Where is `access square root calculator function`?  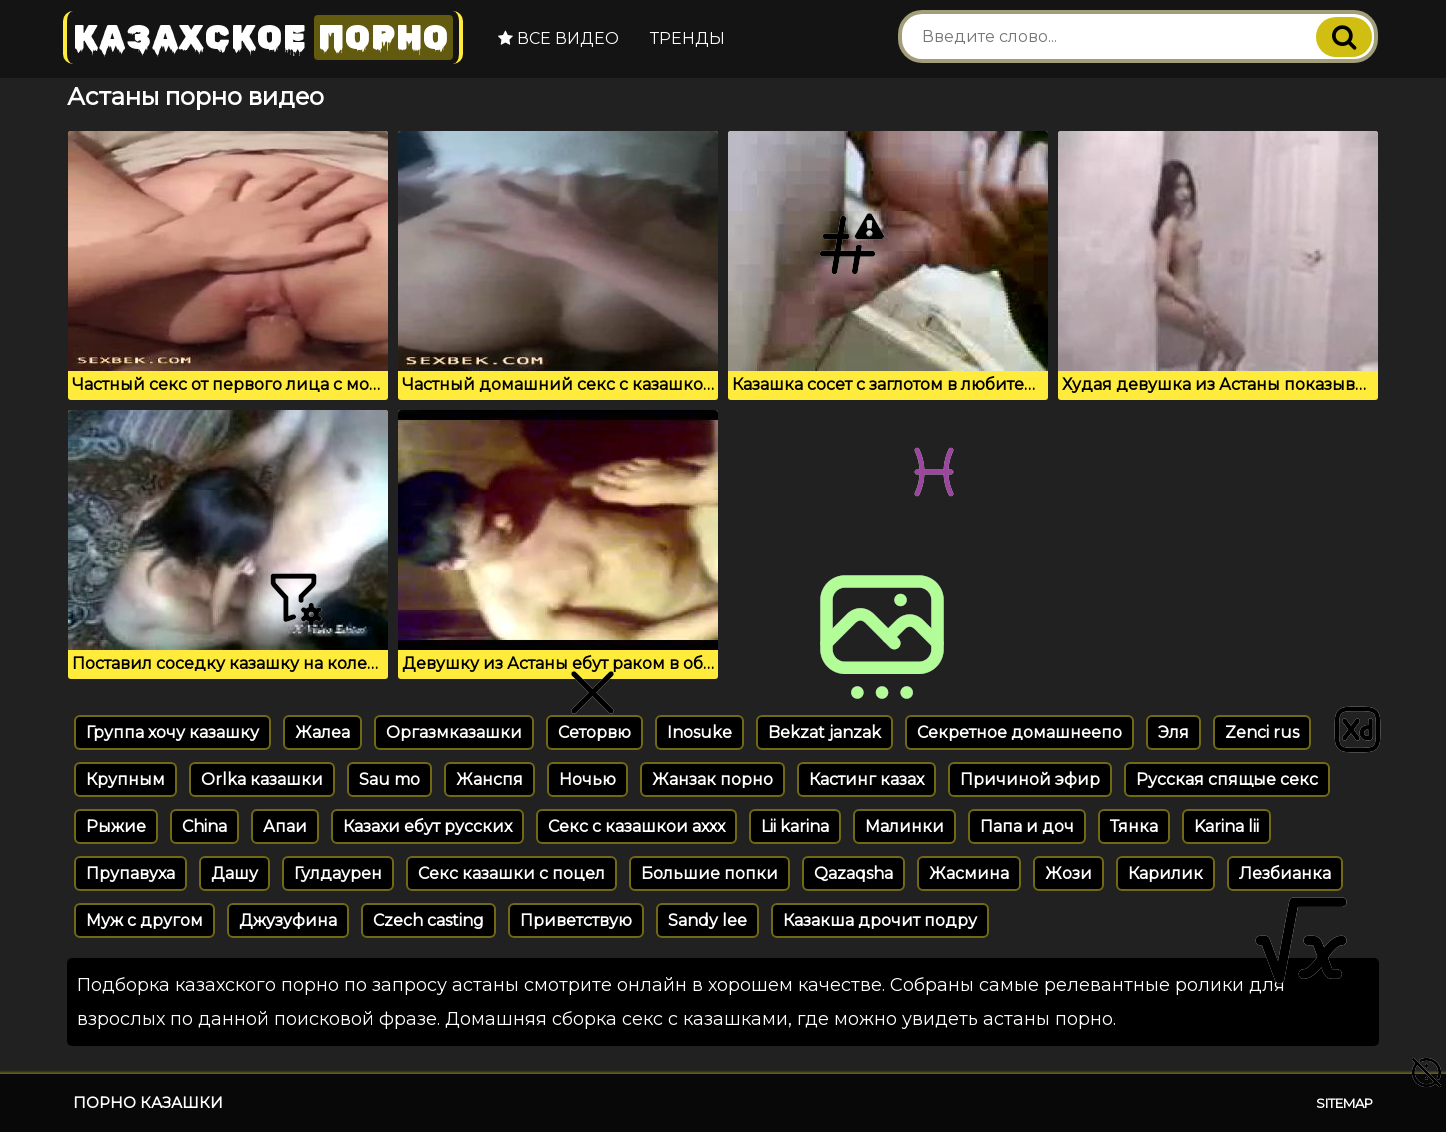 access square root calculator function is located at coordinates (1303, 940).